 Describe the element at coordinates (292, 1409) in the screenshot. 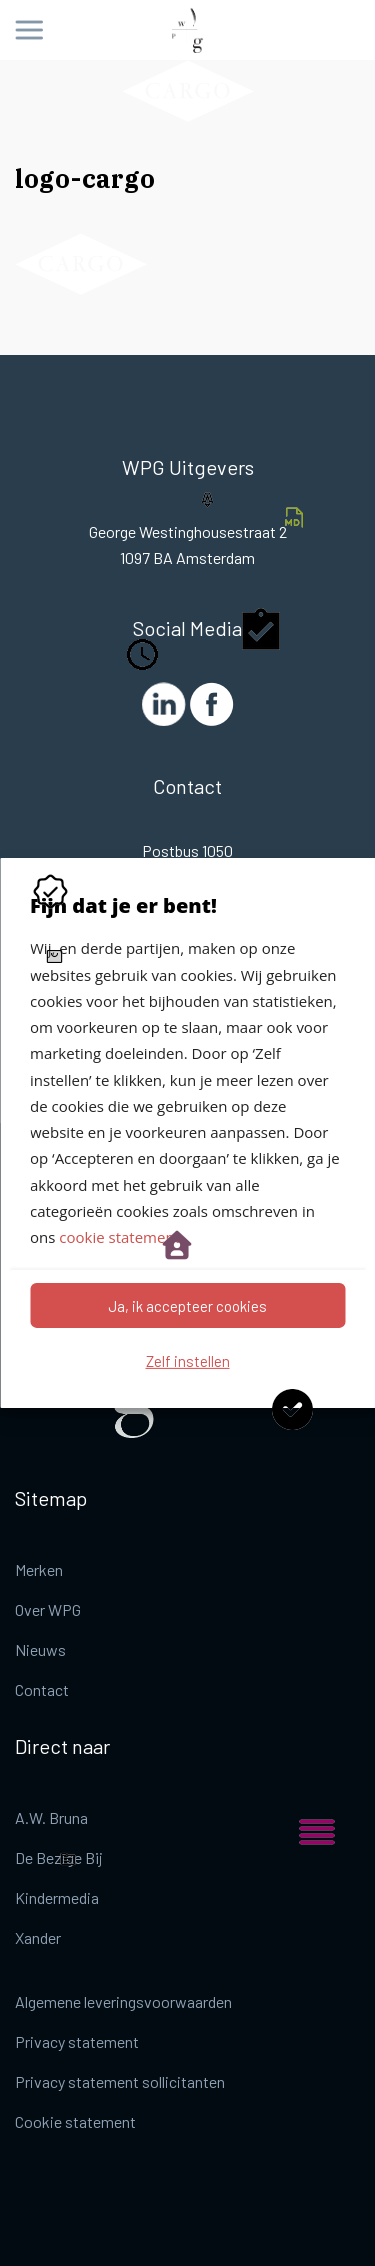

I see `indicates a closed issue in the activity feed` at that location.